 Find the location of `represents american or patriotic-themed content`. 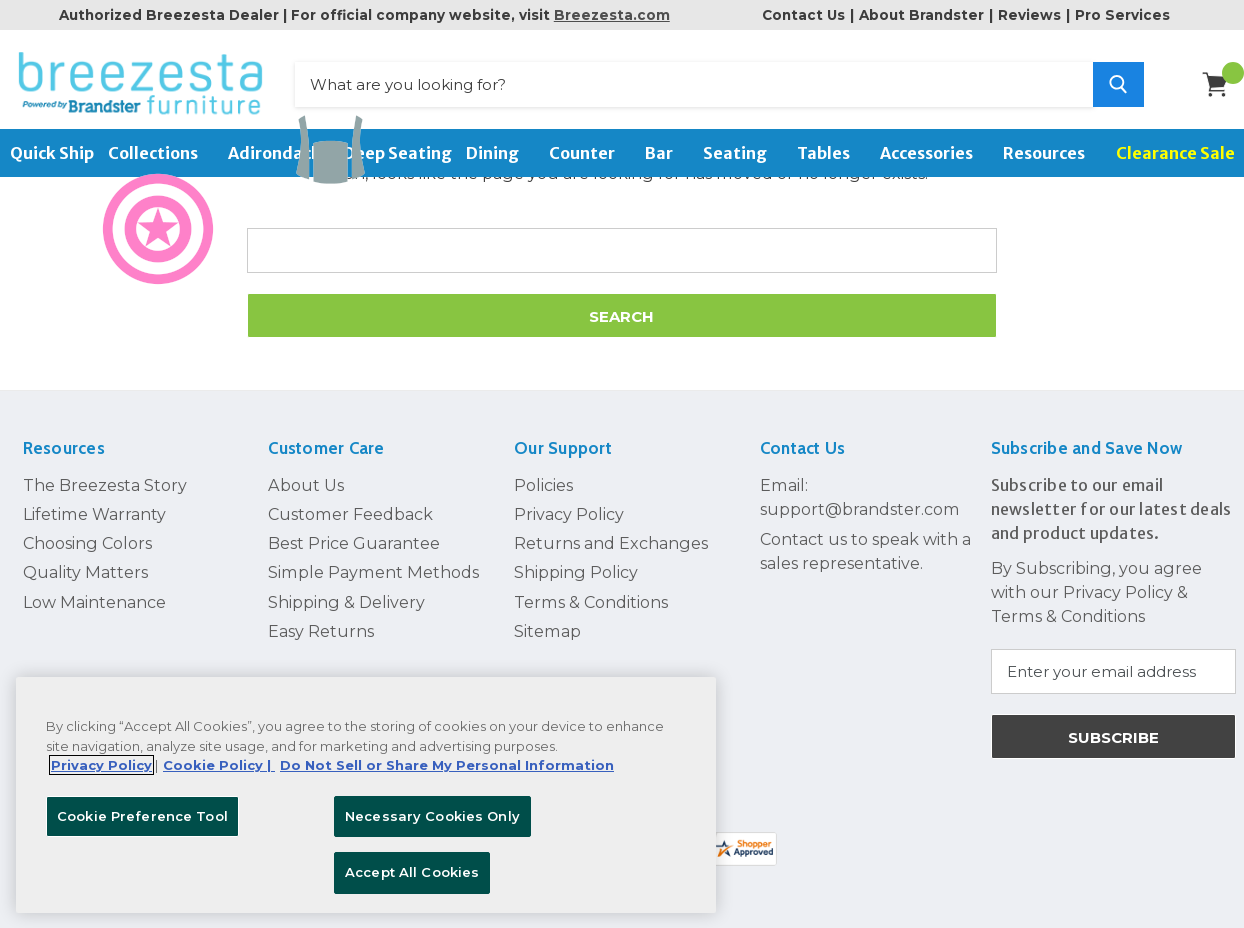

represents american or patriotic-themed content is located at coordinates (158, 229).